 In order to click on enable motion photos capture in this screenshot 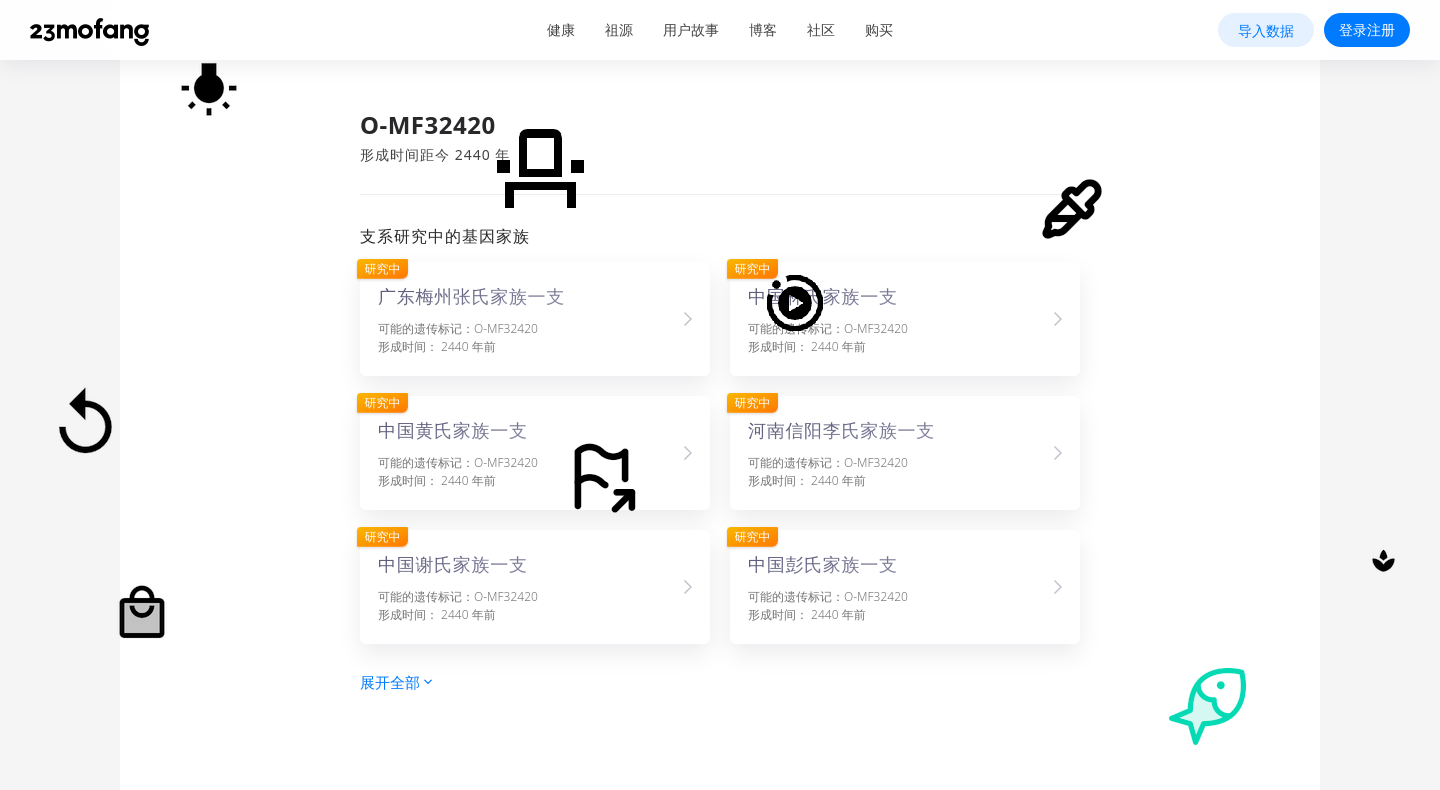, I will do `click(795, 303)`.